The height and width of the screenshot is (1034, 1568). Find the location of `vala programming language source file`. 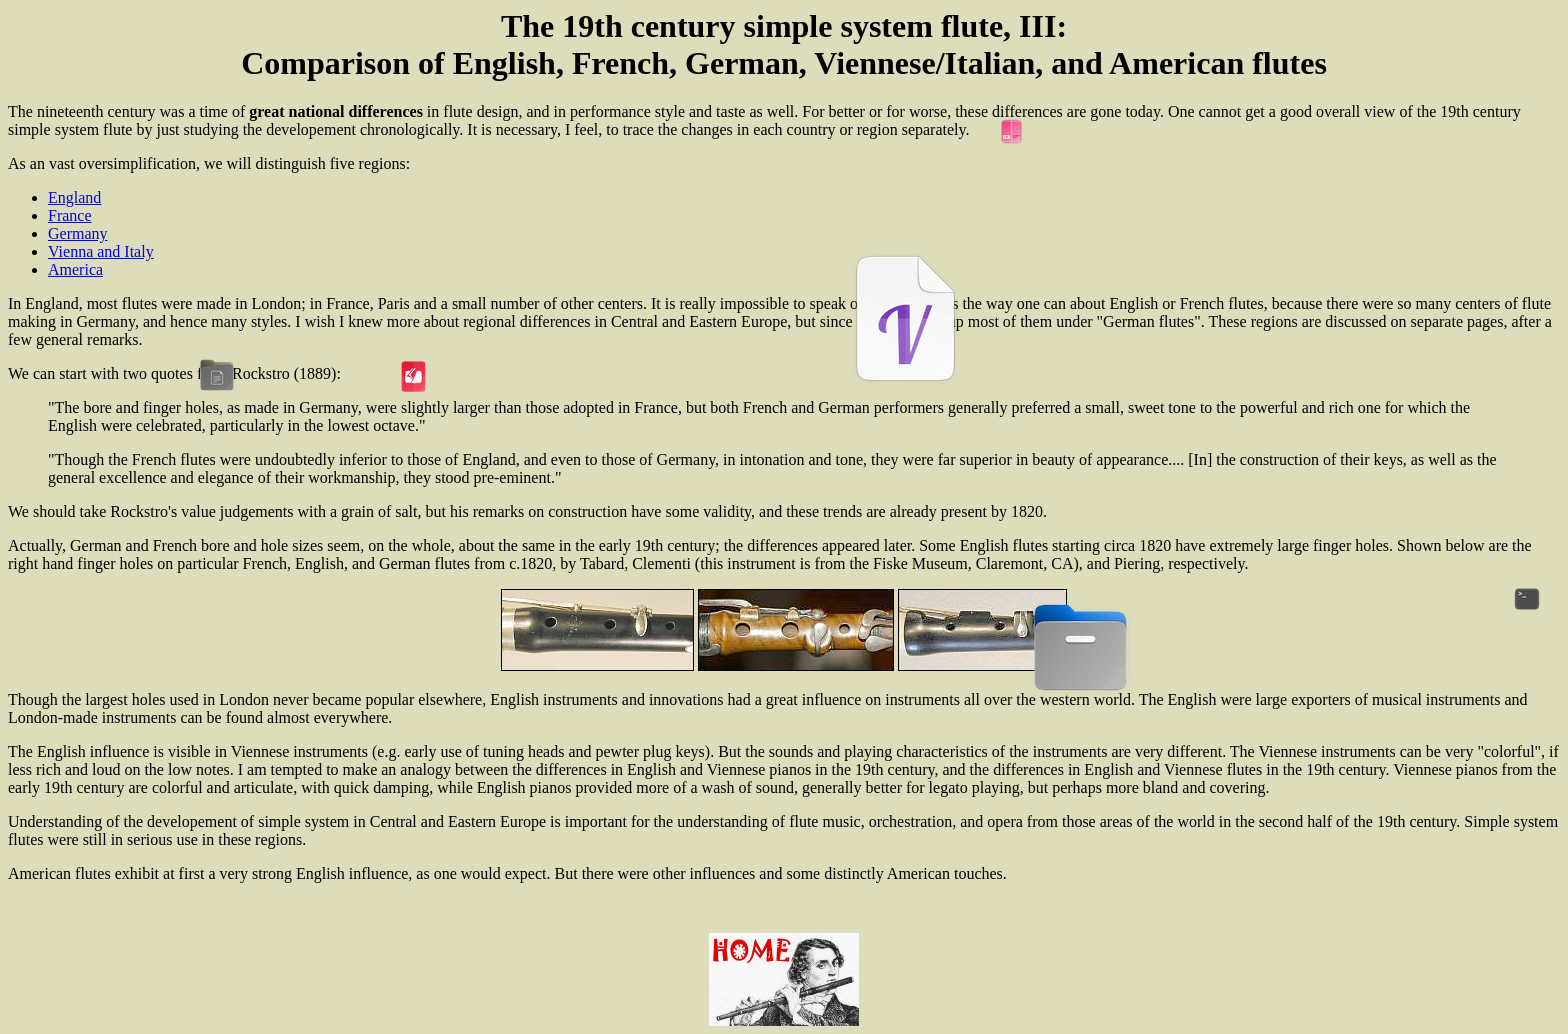

vala programming language source file is located at coordinates (905, 318).